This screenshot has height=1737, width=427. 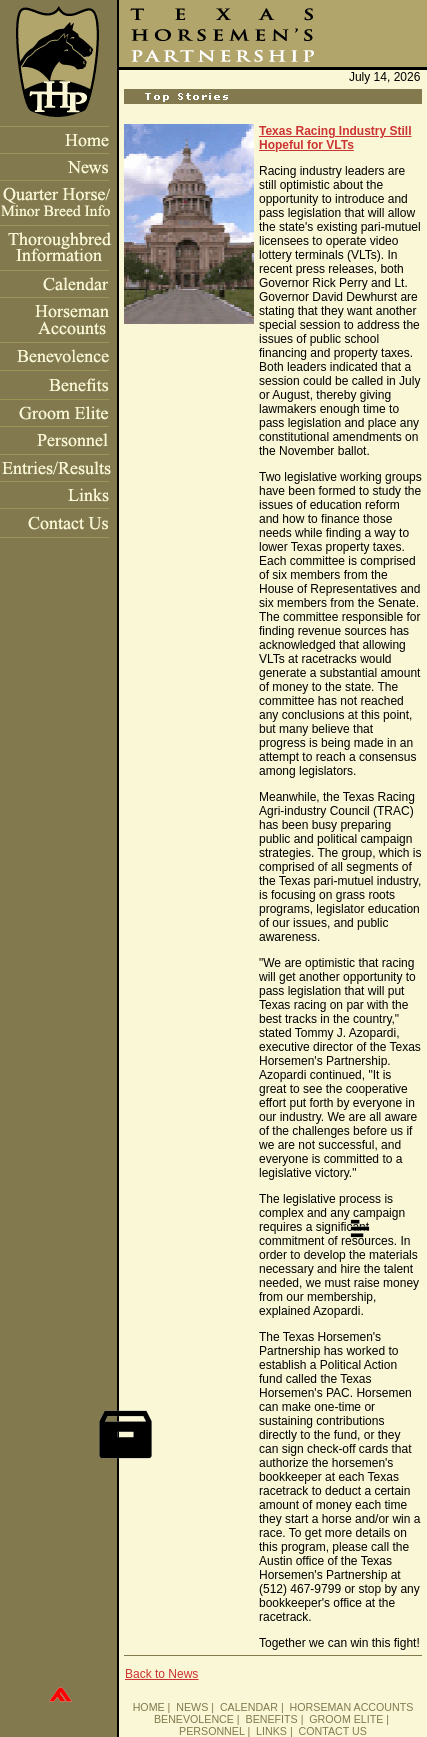 What do you see at coordinates (60, 1694) in the screenshot?
I see `launch THE FINALS game` at bounding box center [60, 1694].